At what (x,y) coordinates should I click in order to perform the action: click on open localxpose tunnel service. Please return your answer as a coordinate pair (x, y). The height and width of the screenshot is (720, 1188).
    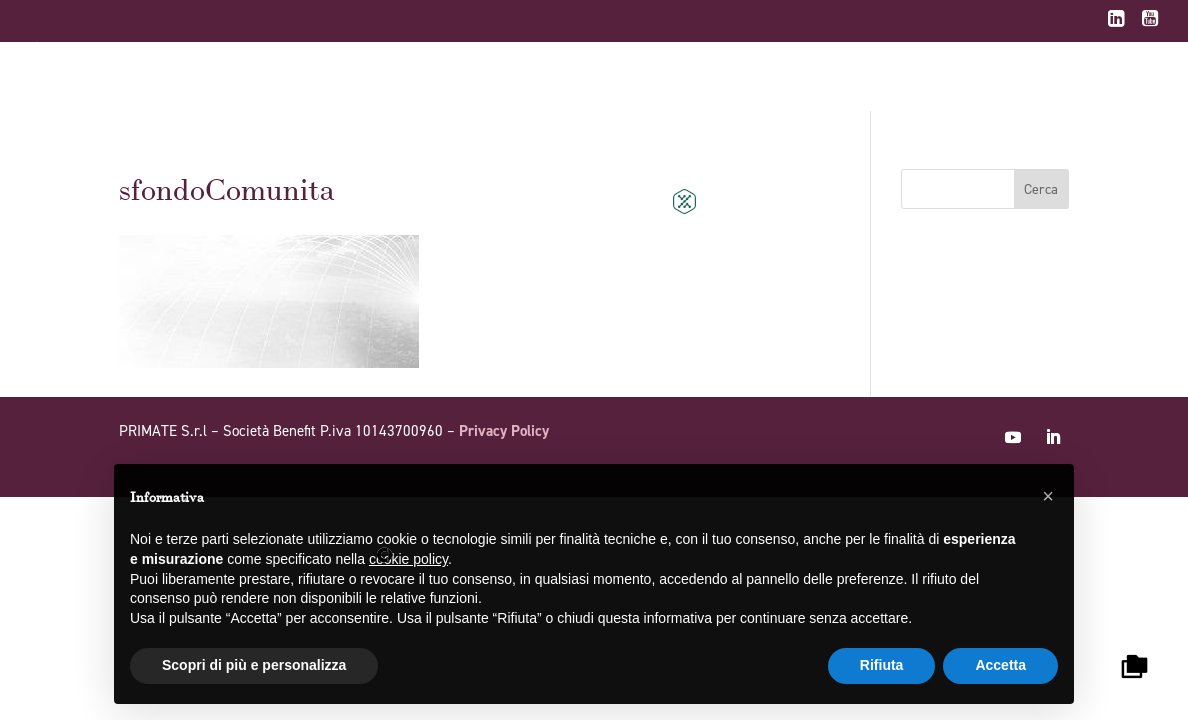
    Looking at the image, I should click on (684, 201).